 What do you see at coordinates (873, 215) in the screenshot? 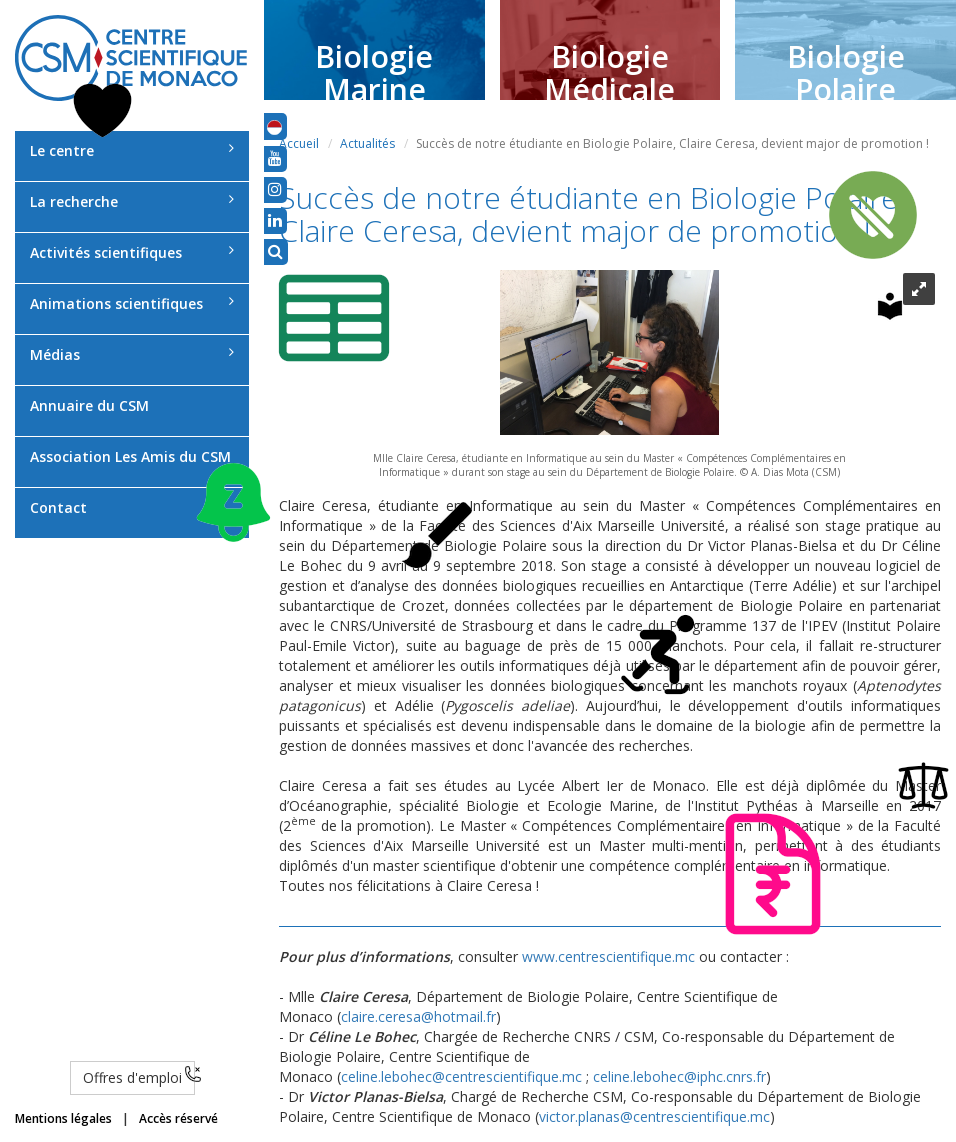
I see `remove from favorites` at bounding box center [873, 215].